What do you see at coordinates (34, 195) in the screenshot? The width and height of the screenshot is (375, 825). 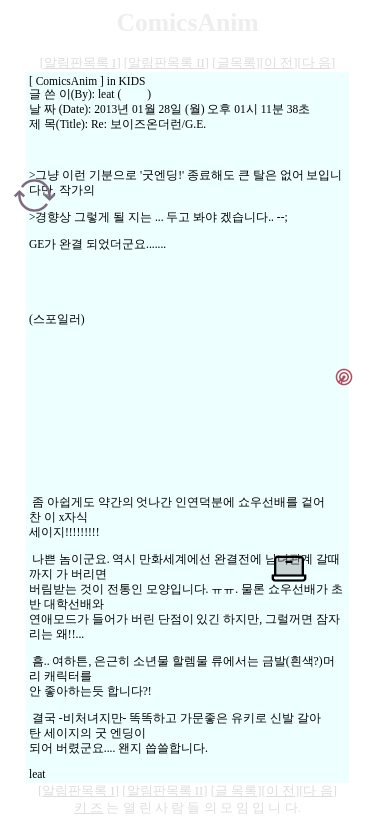 I see `sync data across devices` at bounding box center [34, 195].